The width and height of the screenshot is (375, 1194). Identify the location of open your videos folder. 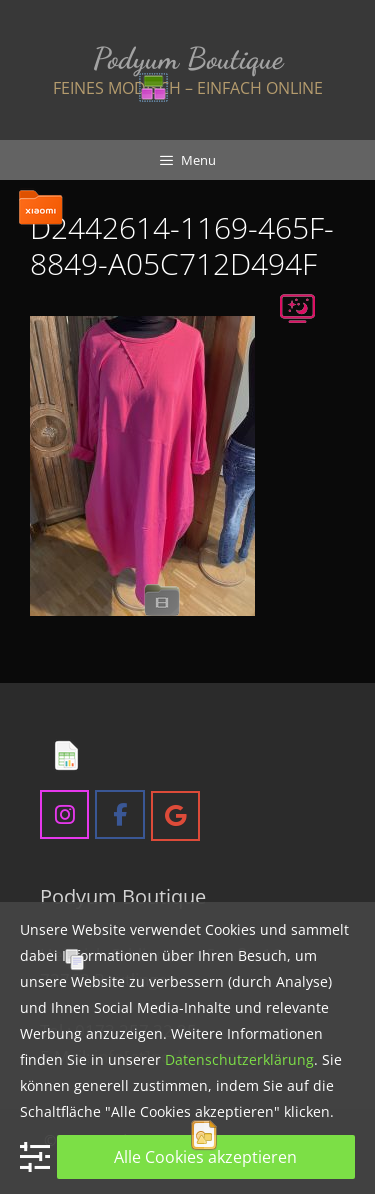
(162, 600).